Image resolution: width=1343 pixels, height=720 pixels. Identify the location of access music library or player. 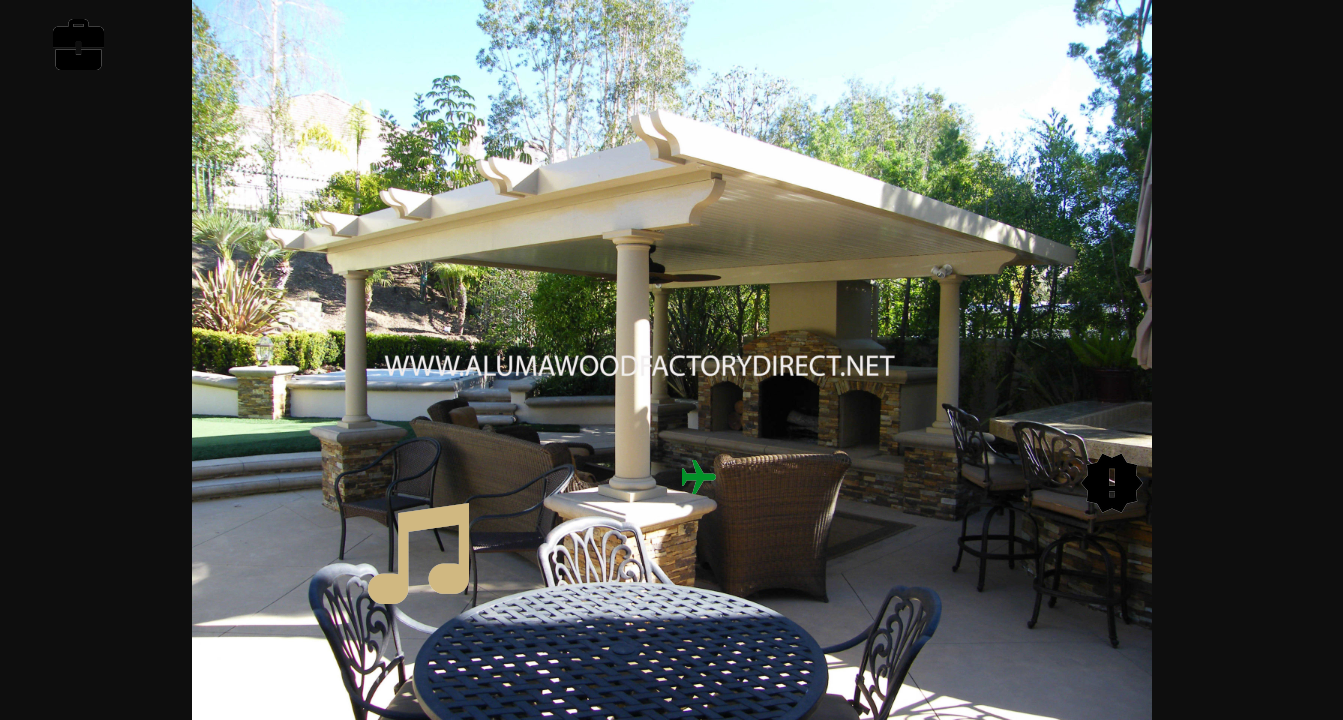
(418, 553).